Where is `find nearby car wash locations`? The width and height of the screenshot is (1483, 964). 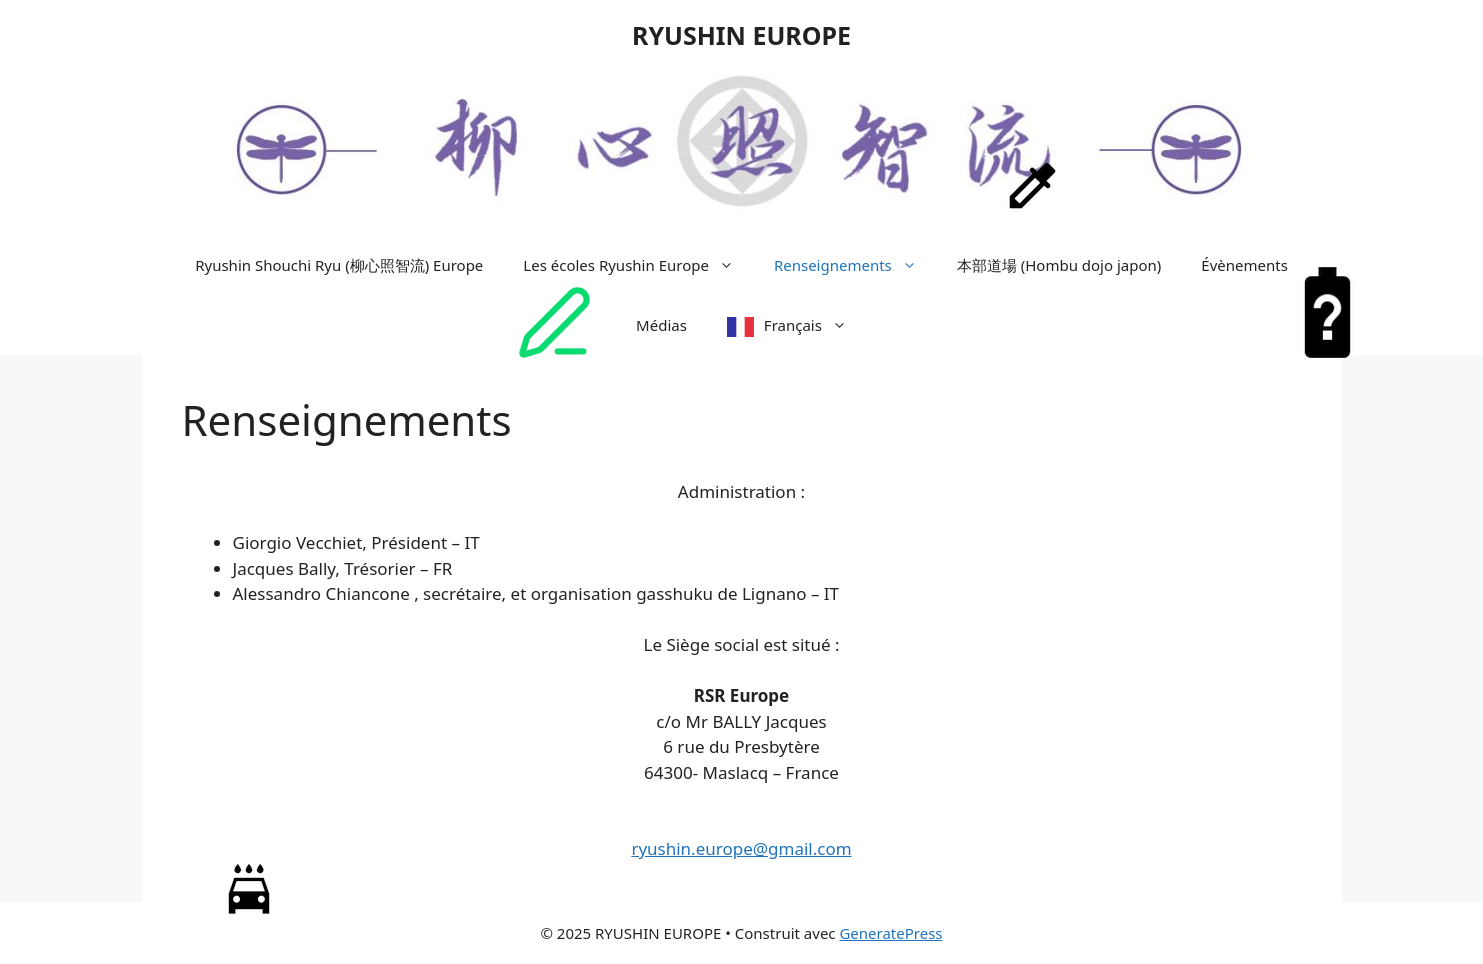
find nearby car wash locations is located at coordinates (249, 889).